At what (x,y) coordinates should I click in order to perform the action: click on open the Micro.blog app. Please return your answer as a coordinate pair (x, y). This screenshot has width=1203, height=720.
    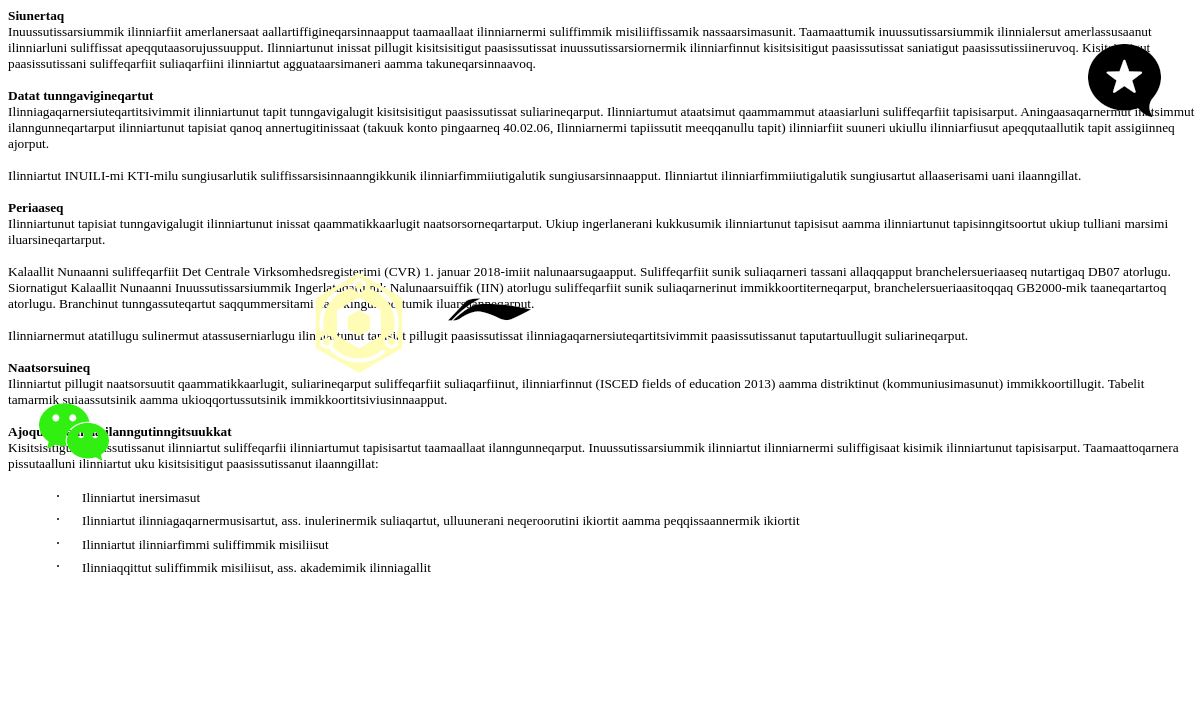
    Looking at the image, I should click on (1124, 80).